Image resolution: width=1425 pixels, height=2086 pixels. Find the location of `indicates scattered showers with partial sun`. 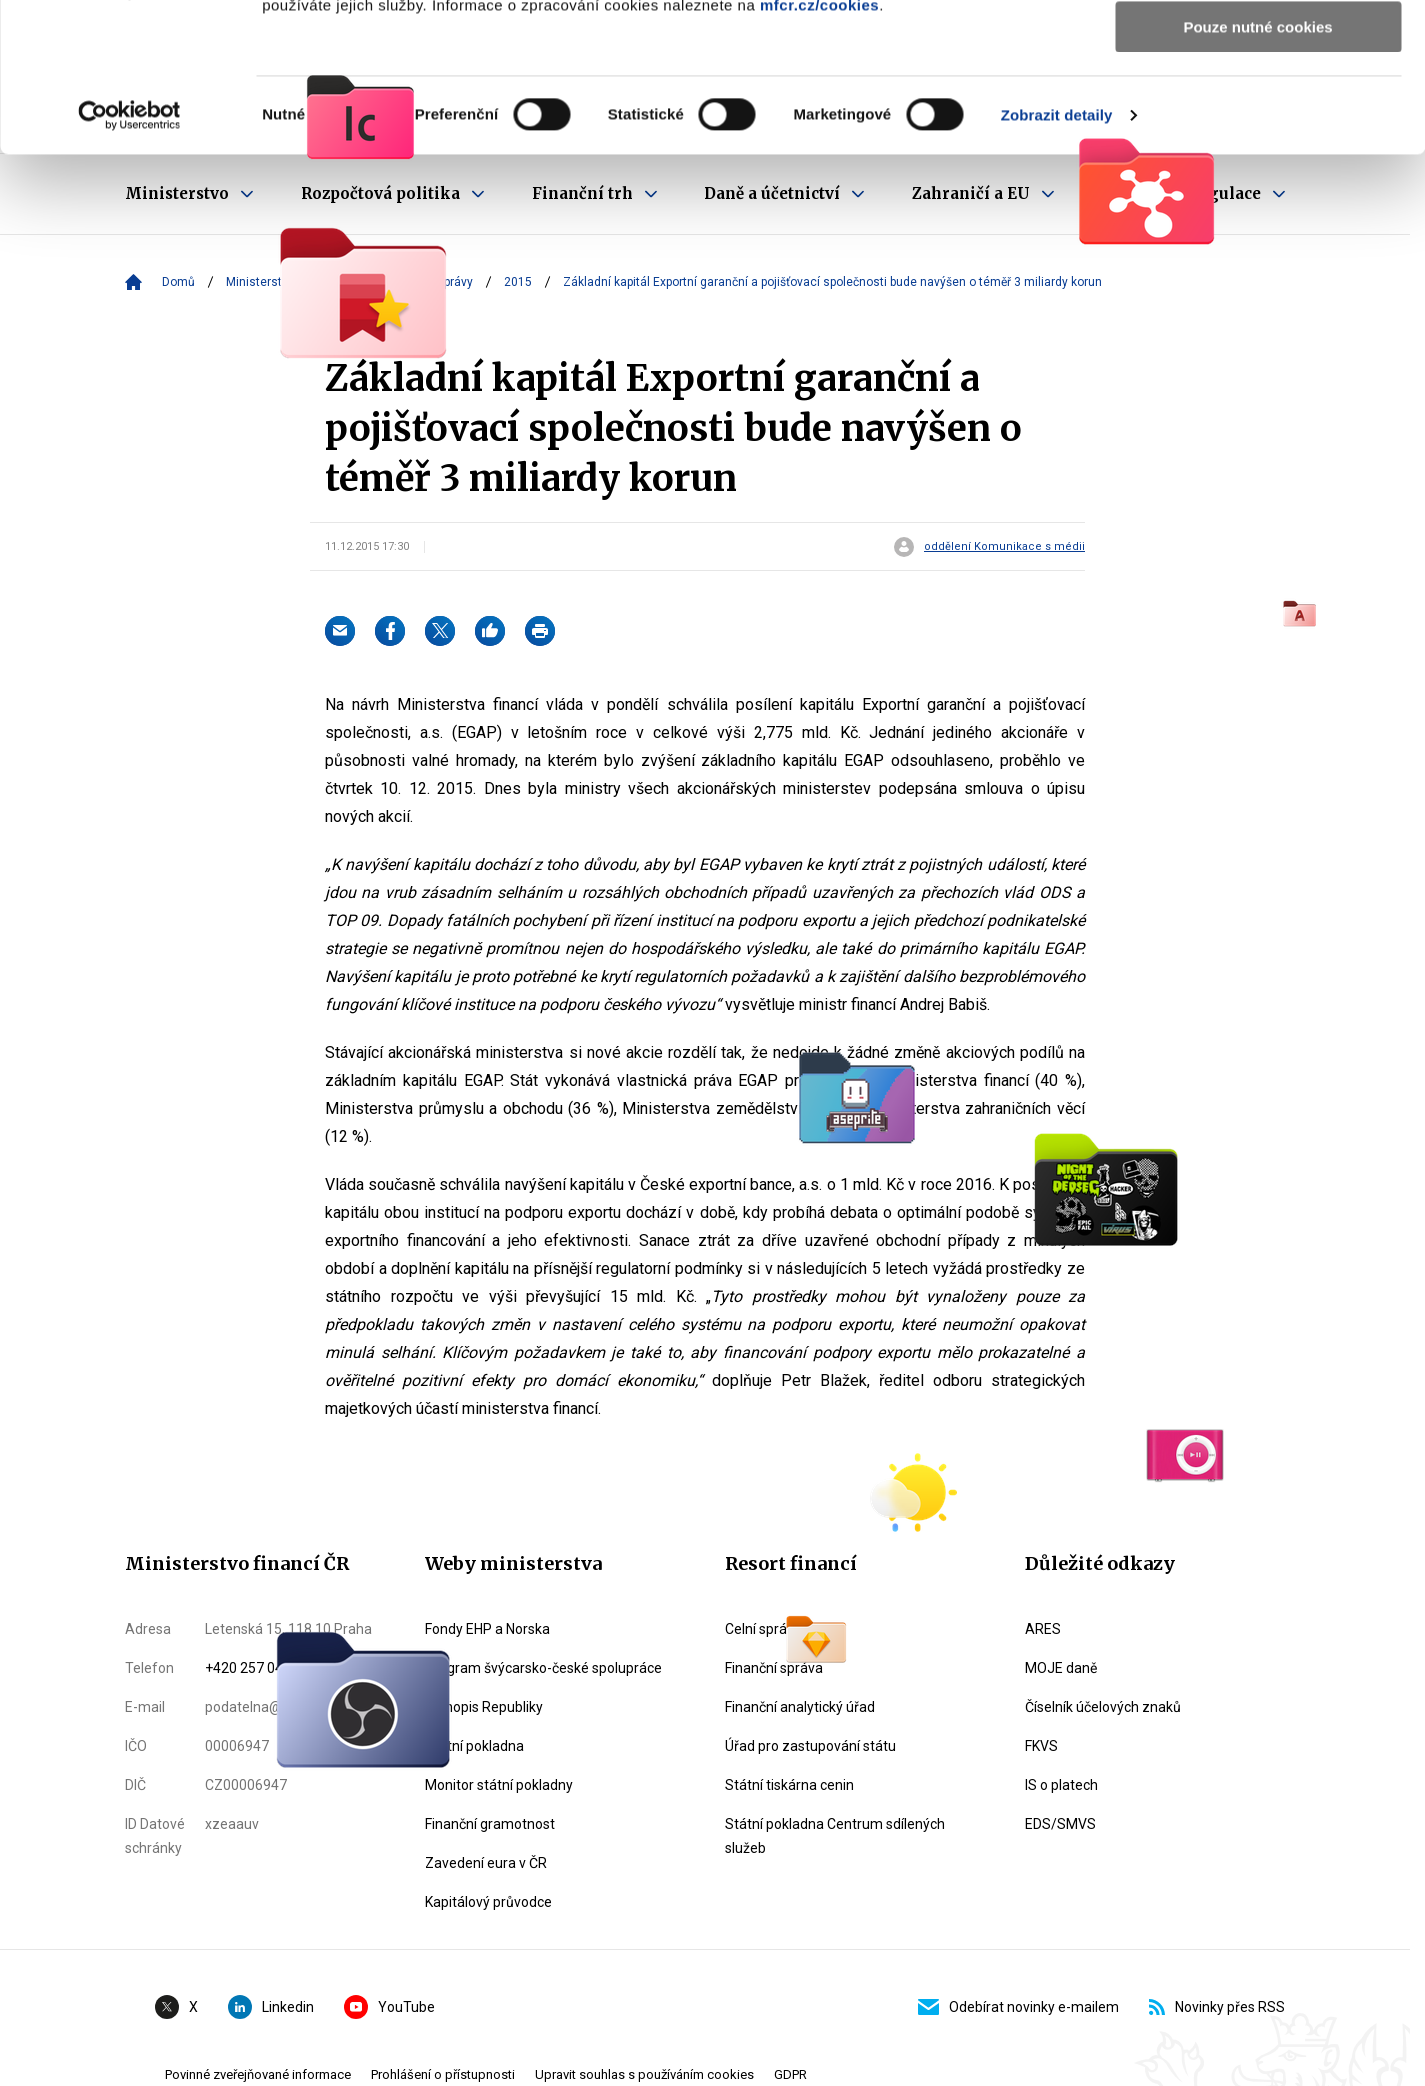

indicates scattered showers with partial sun is located at coordinates (913, 1492).